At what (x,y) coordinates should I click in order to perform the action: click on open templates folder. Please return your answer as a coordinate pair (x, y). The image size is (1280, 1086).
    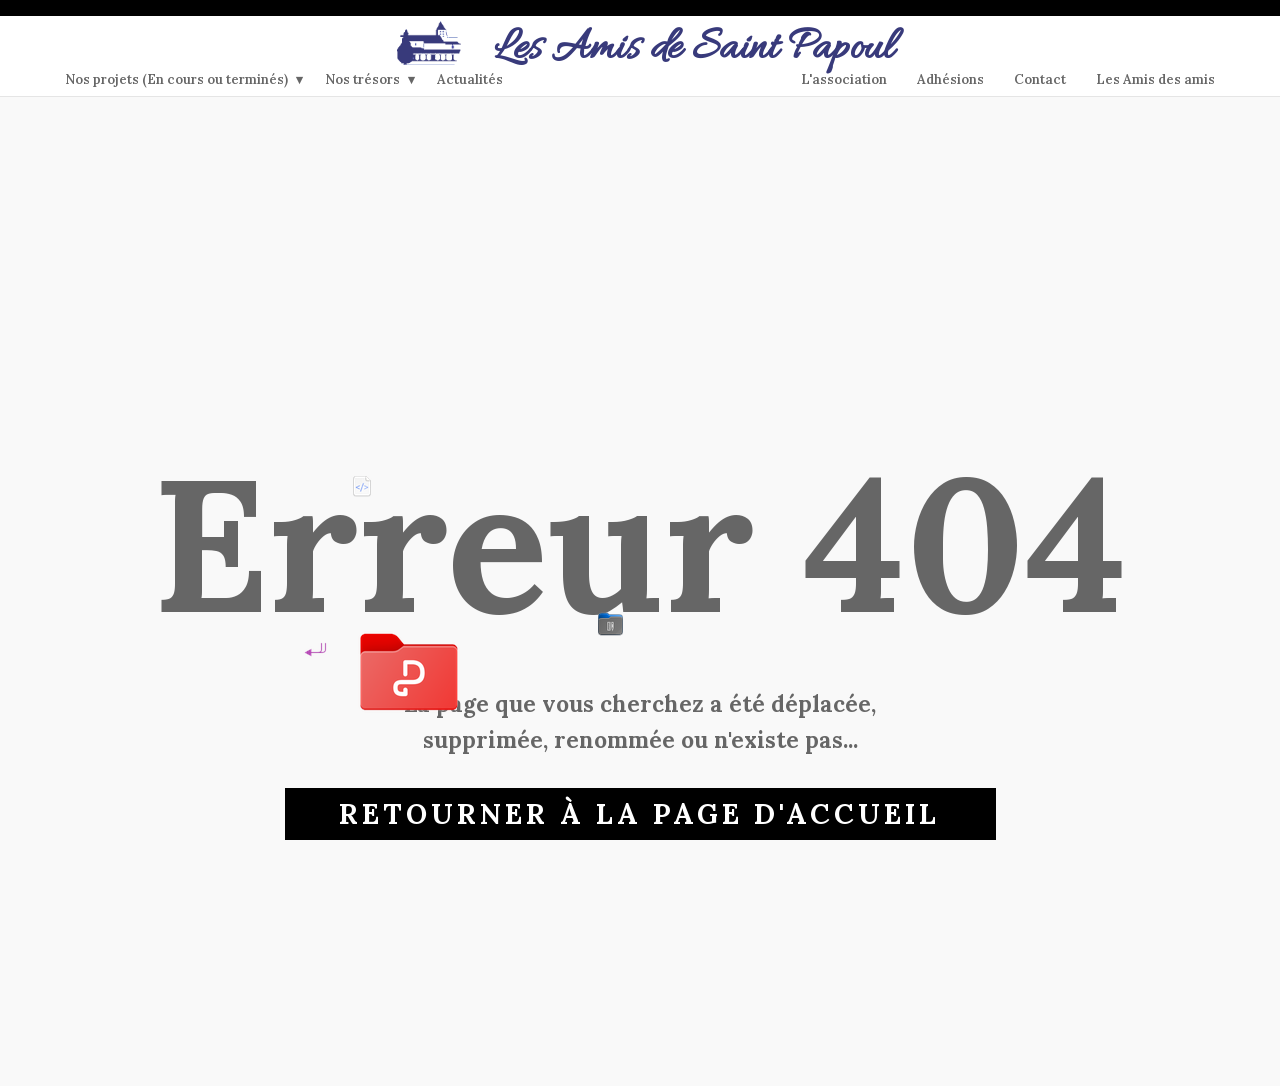
    Looking at the image, I should click on (610, 623).